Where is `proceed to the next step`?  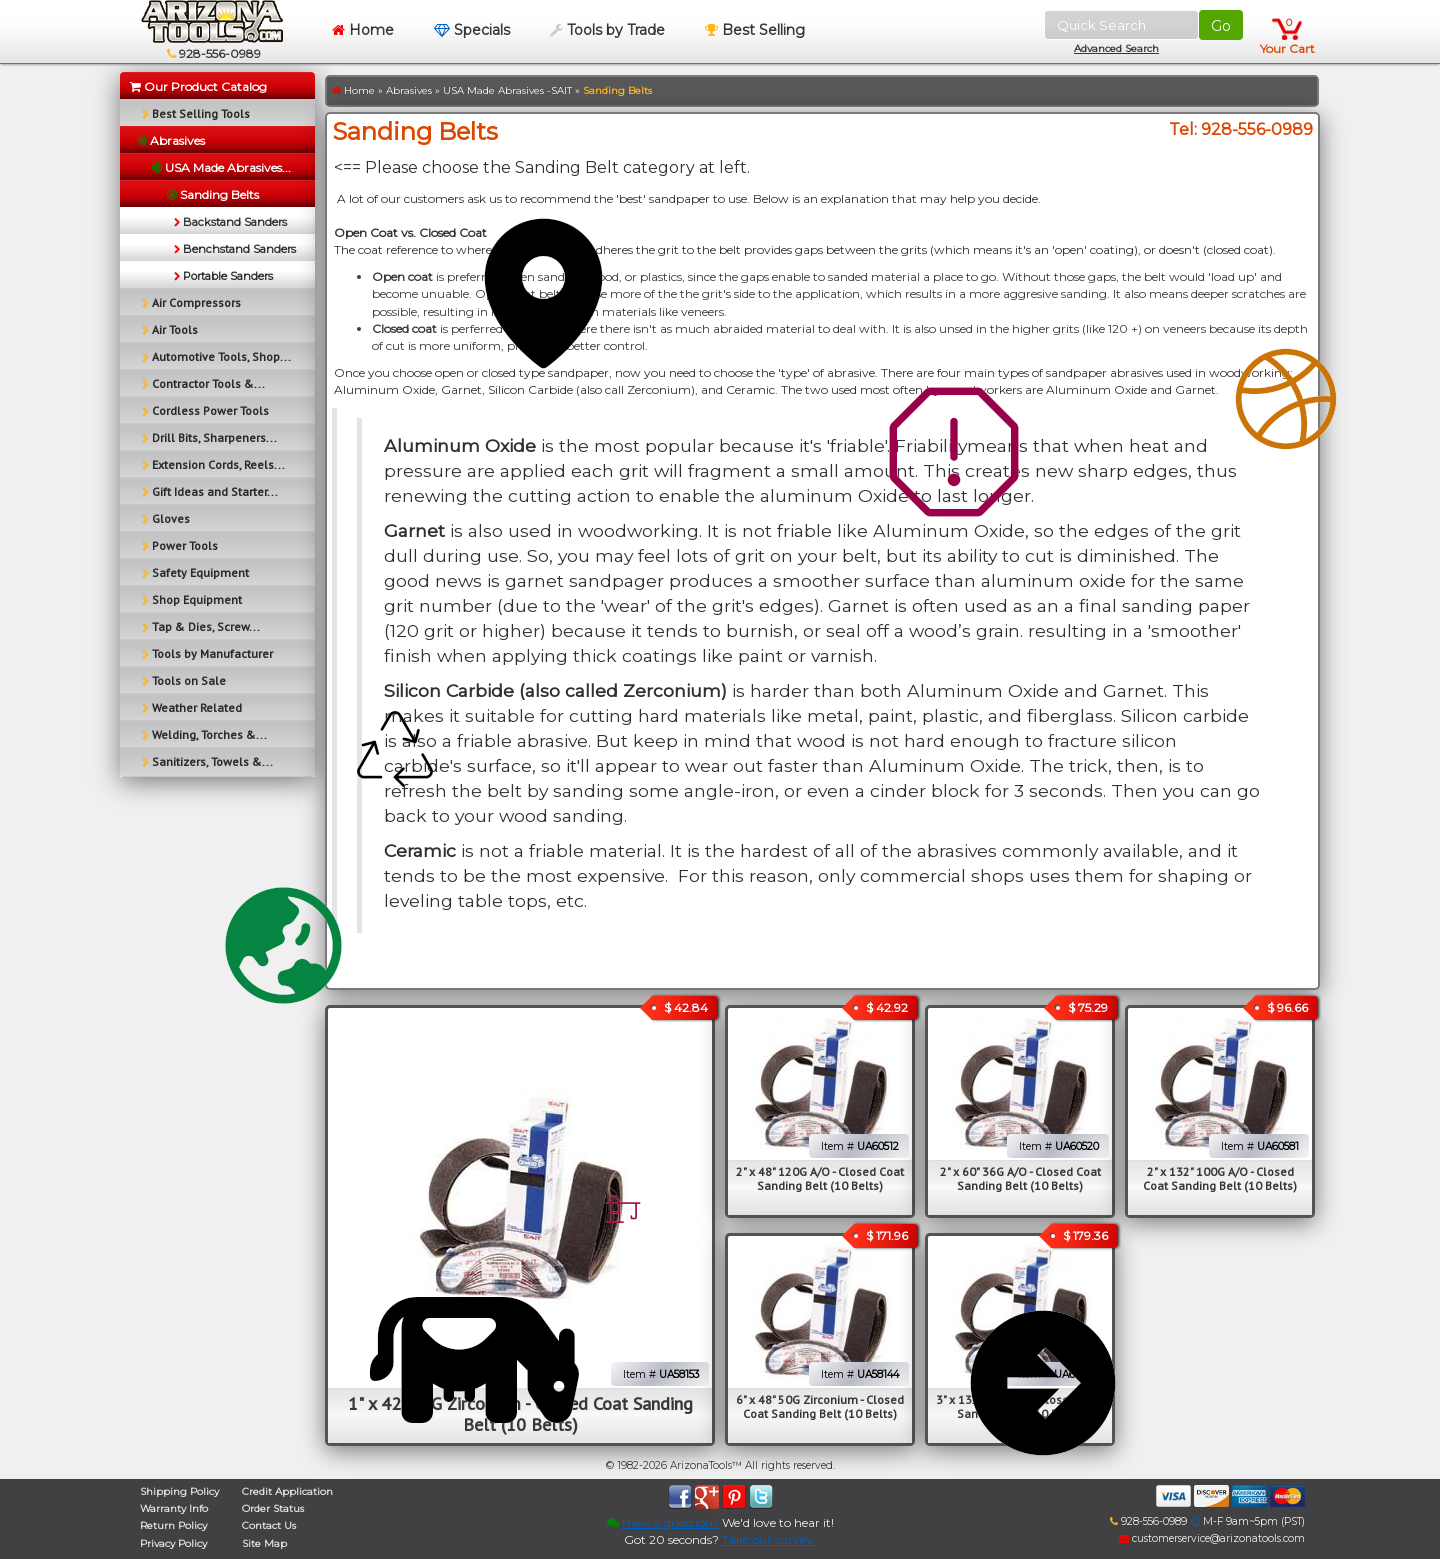 proceed to the next step is located at coordinates (1043, 1383).